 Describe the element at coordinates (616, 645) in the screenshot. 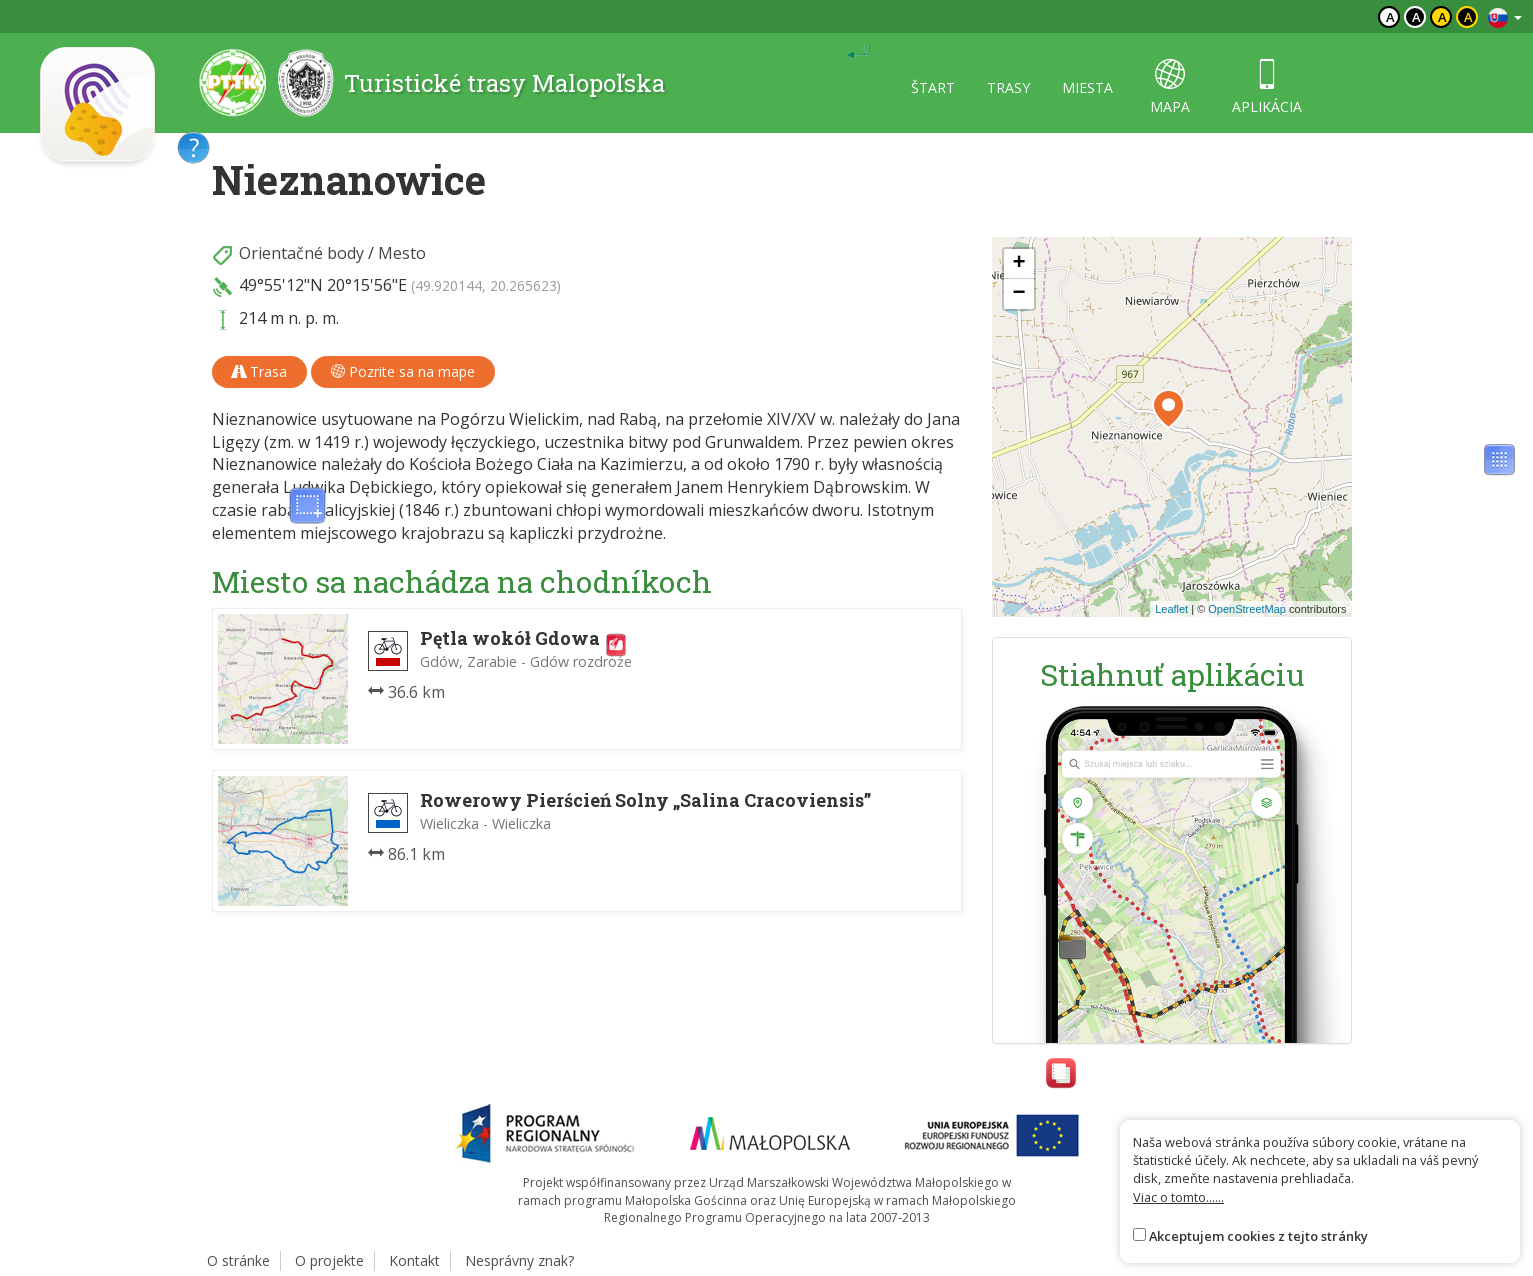

I see `open an eps vector file` at that location.